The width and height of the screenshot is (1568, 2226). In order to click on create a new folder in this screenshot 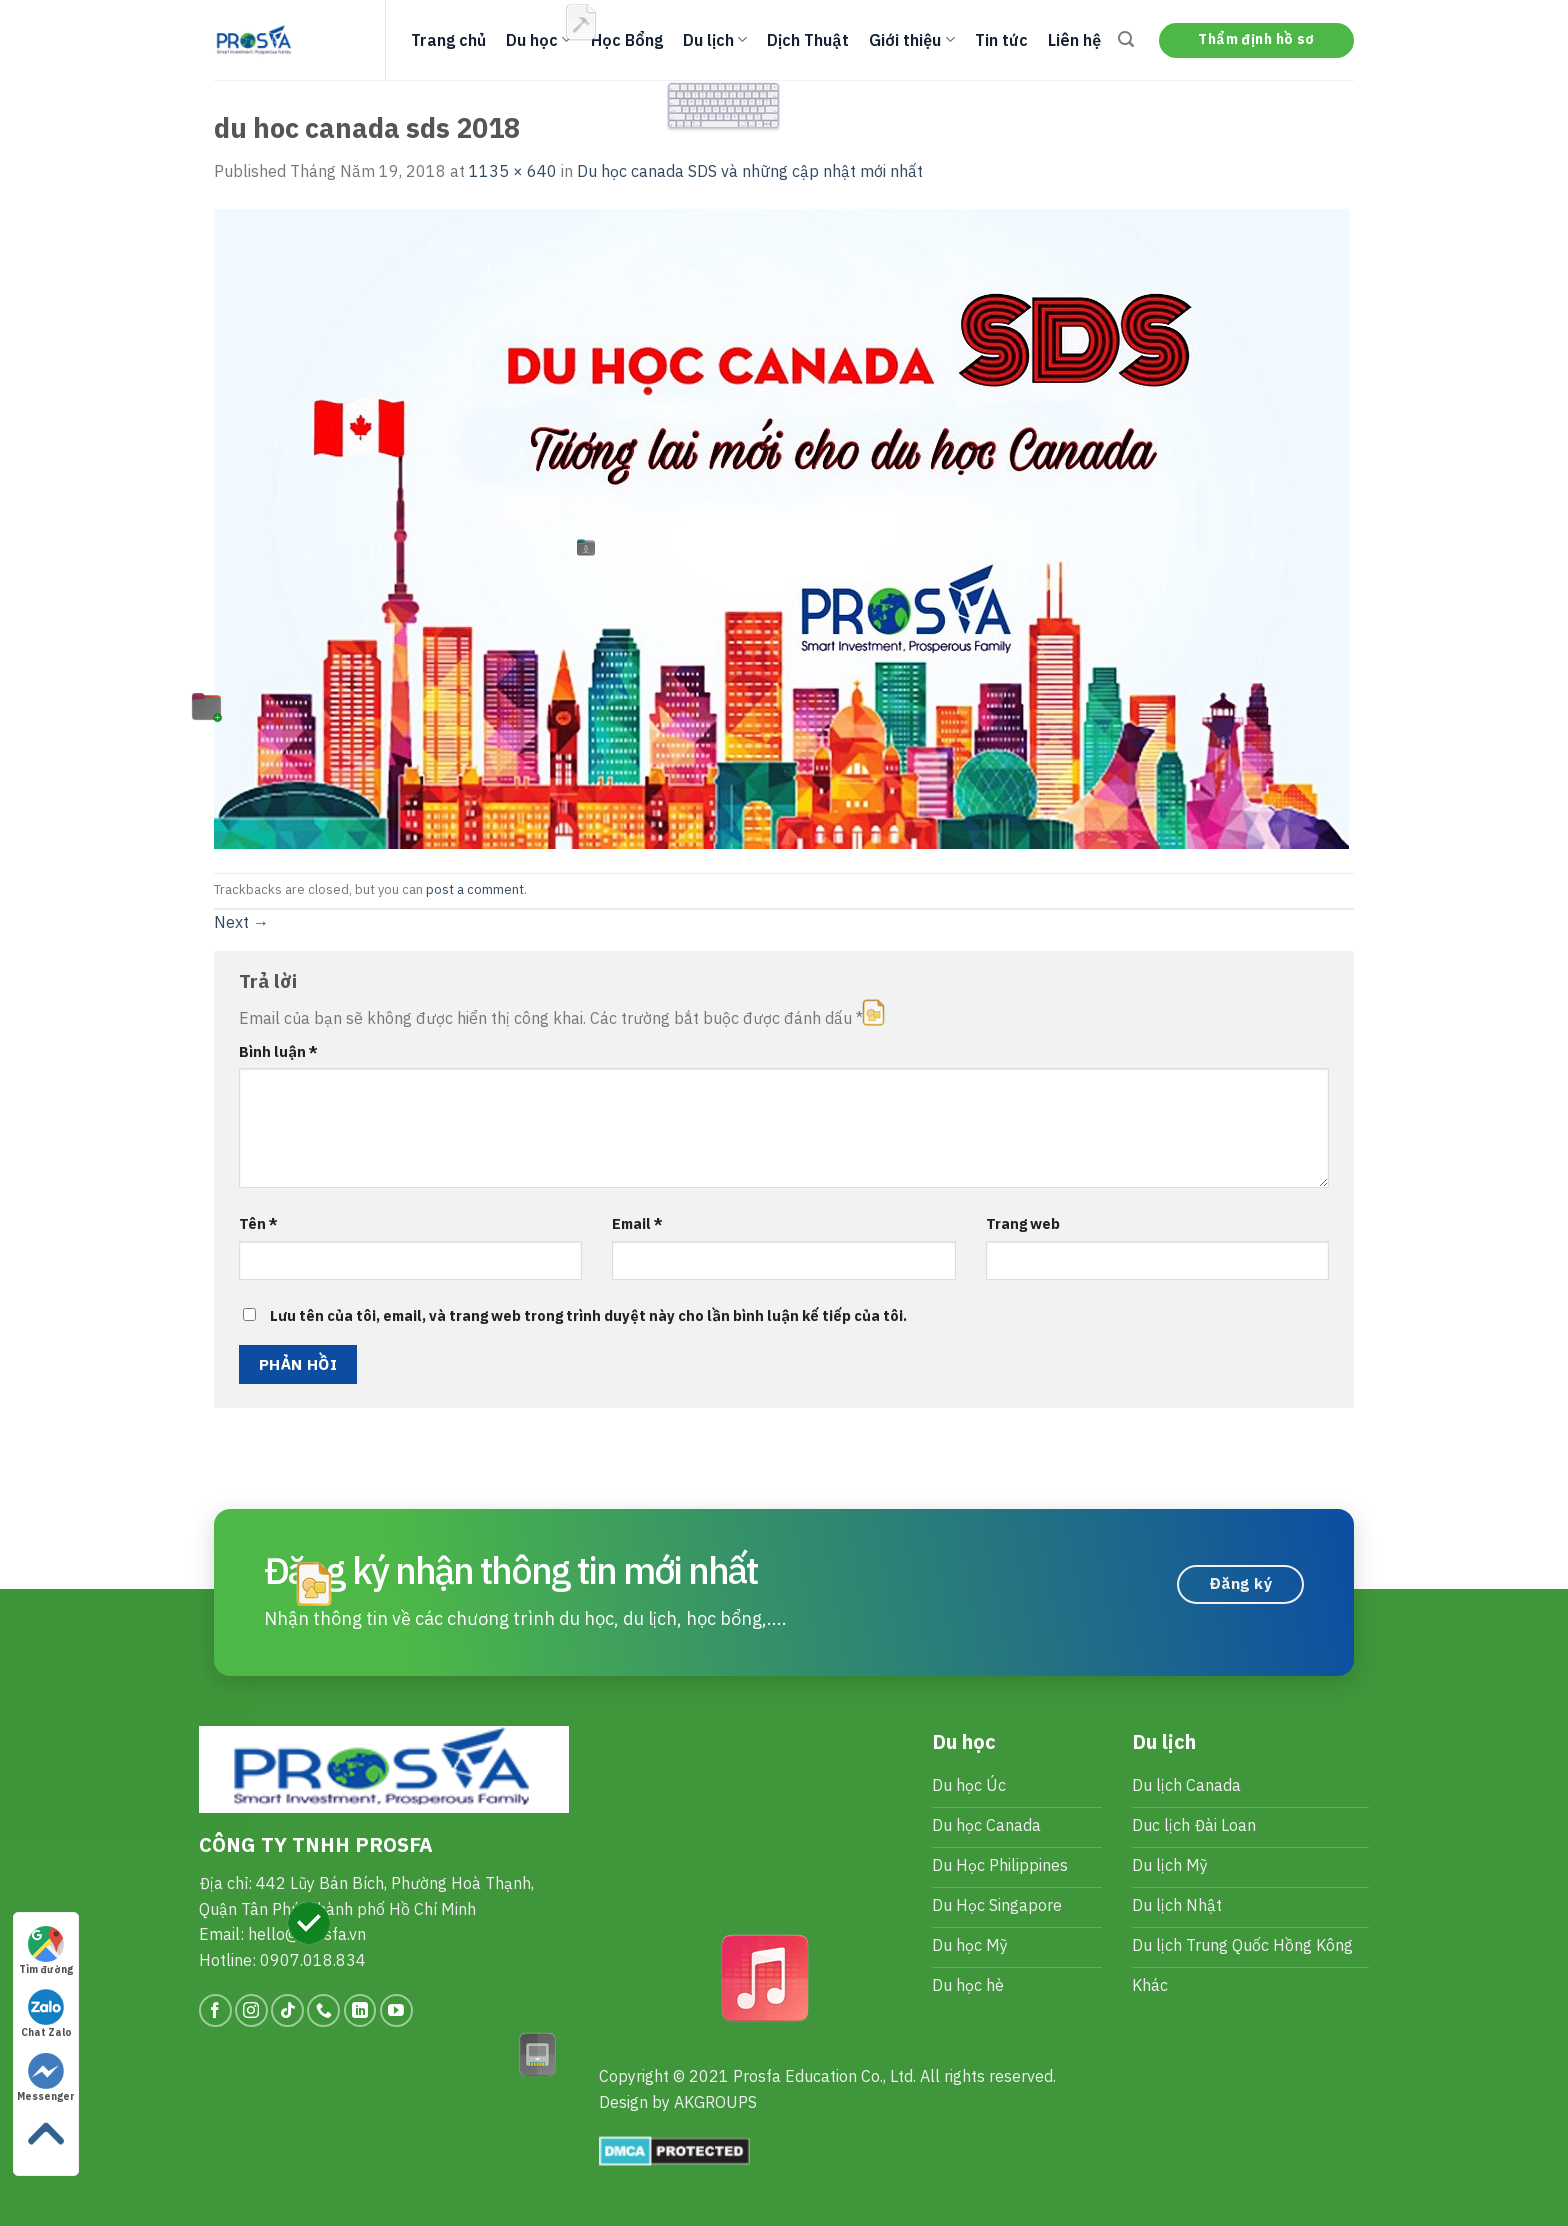, I will do `click(206, 706)`.